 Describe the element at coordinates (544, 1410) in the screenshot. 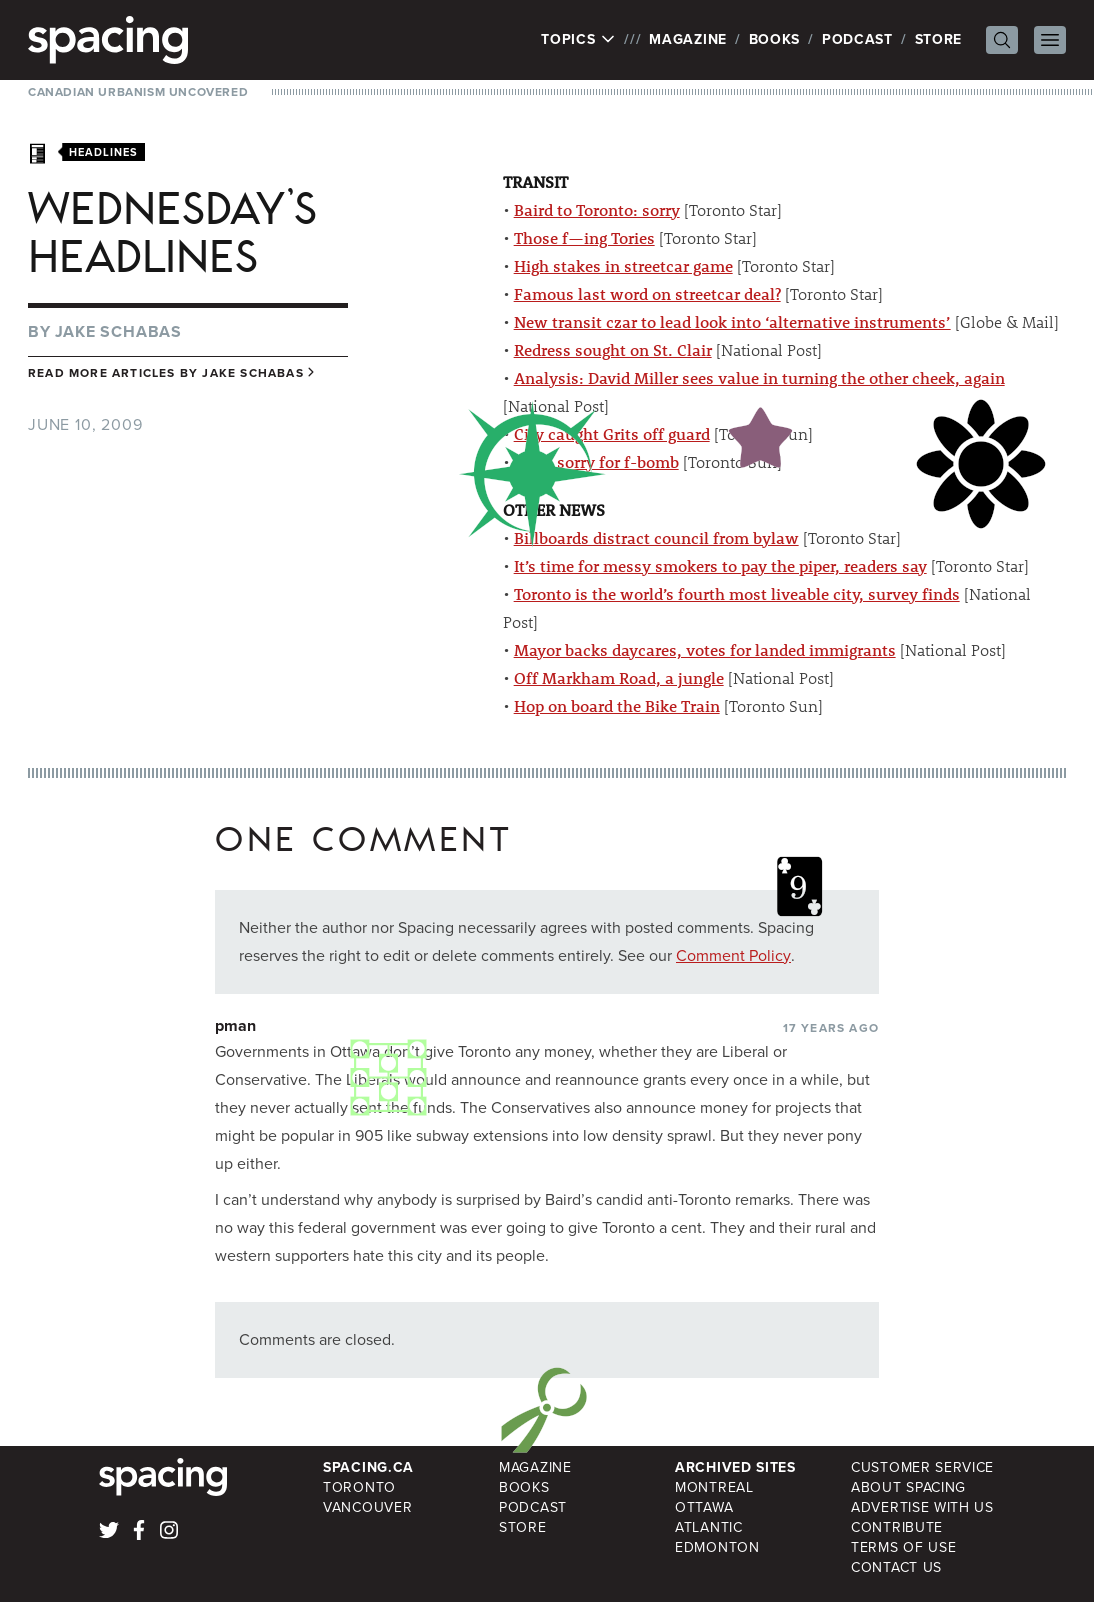

I see `select or grab an item` at that location.